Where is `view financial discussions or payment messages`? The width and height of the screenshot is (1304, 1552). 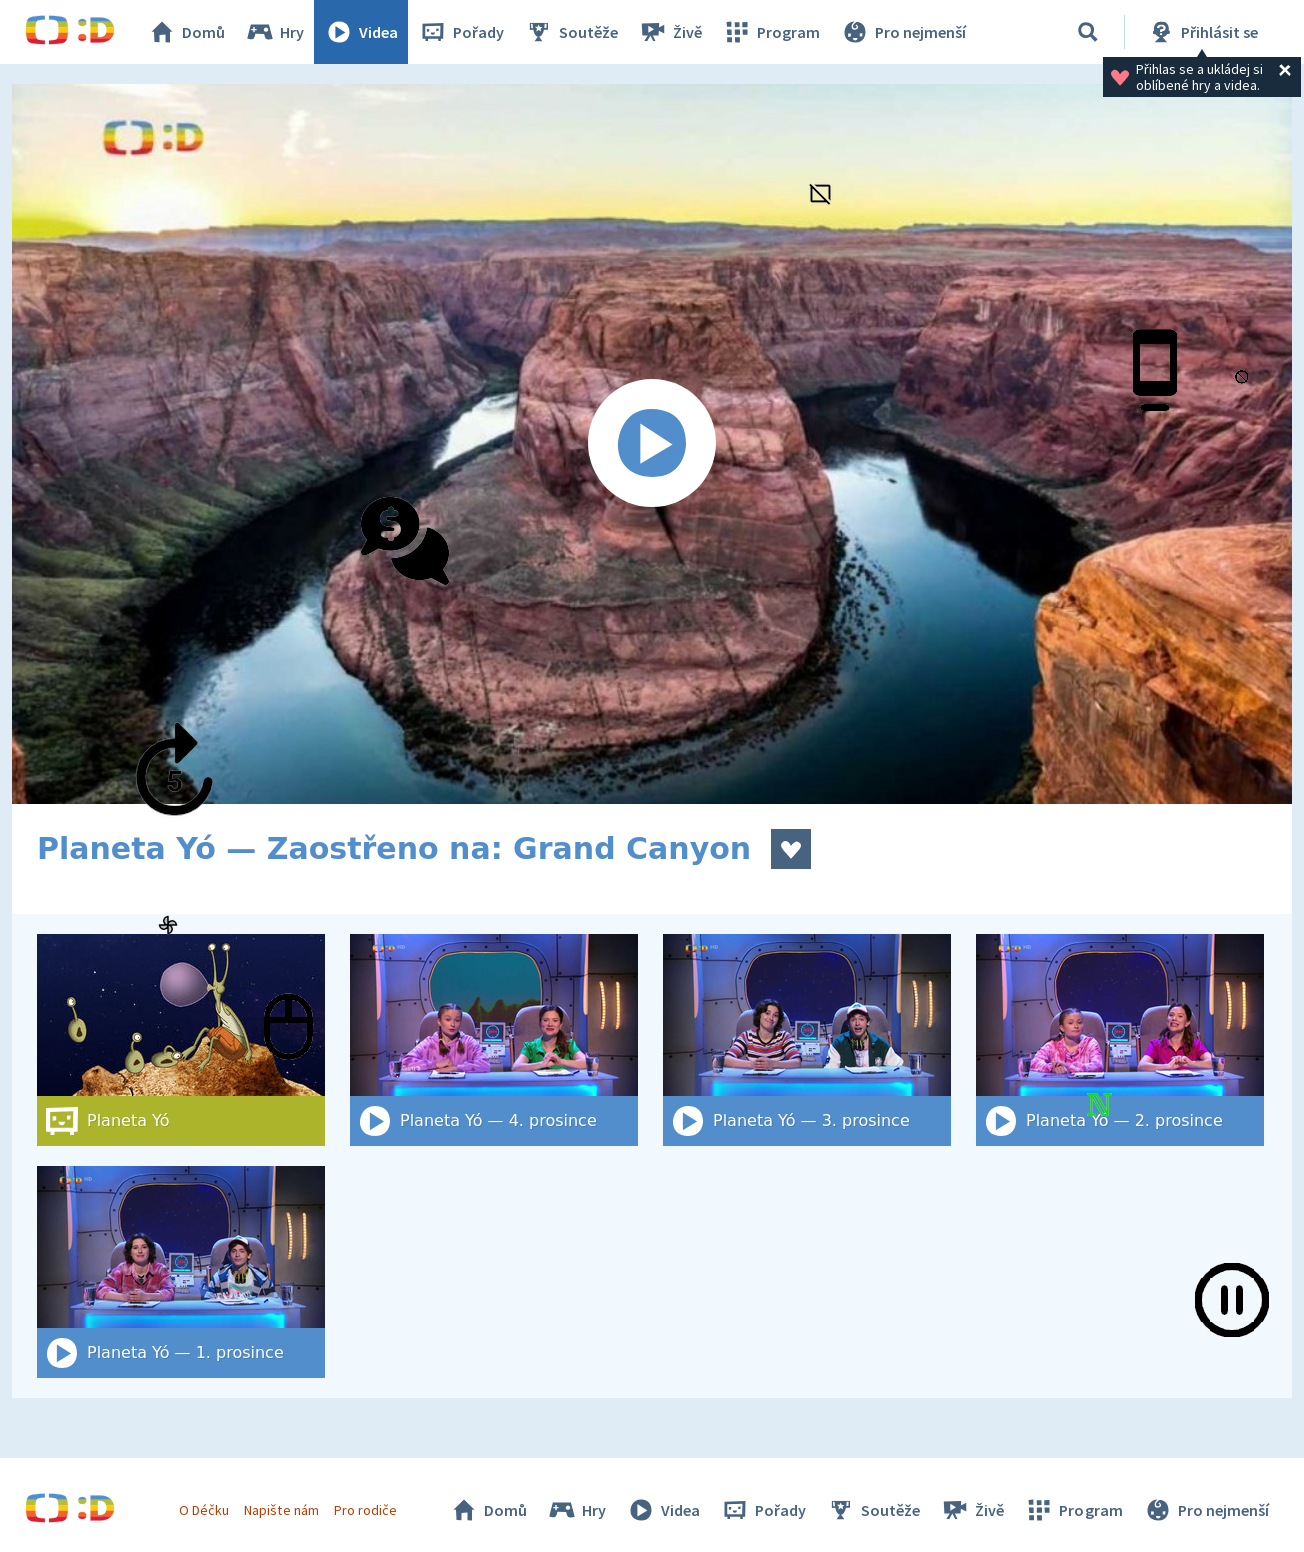 view financial discussions or payment messages is located at coordinates (405, 541).